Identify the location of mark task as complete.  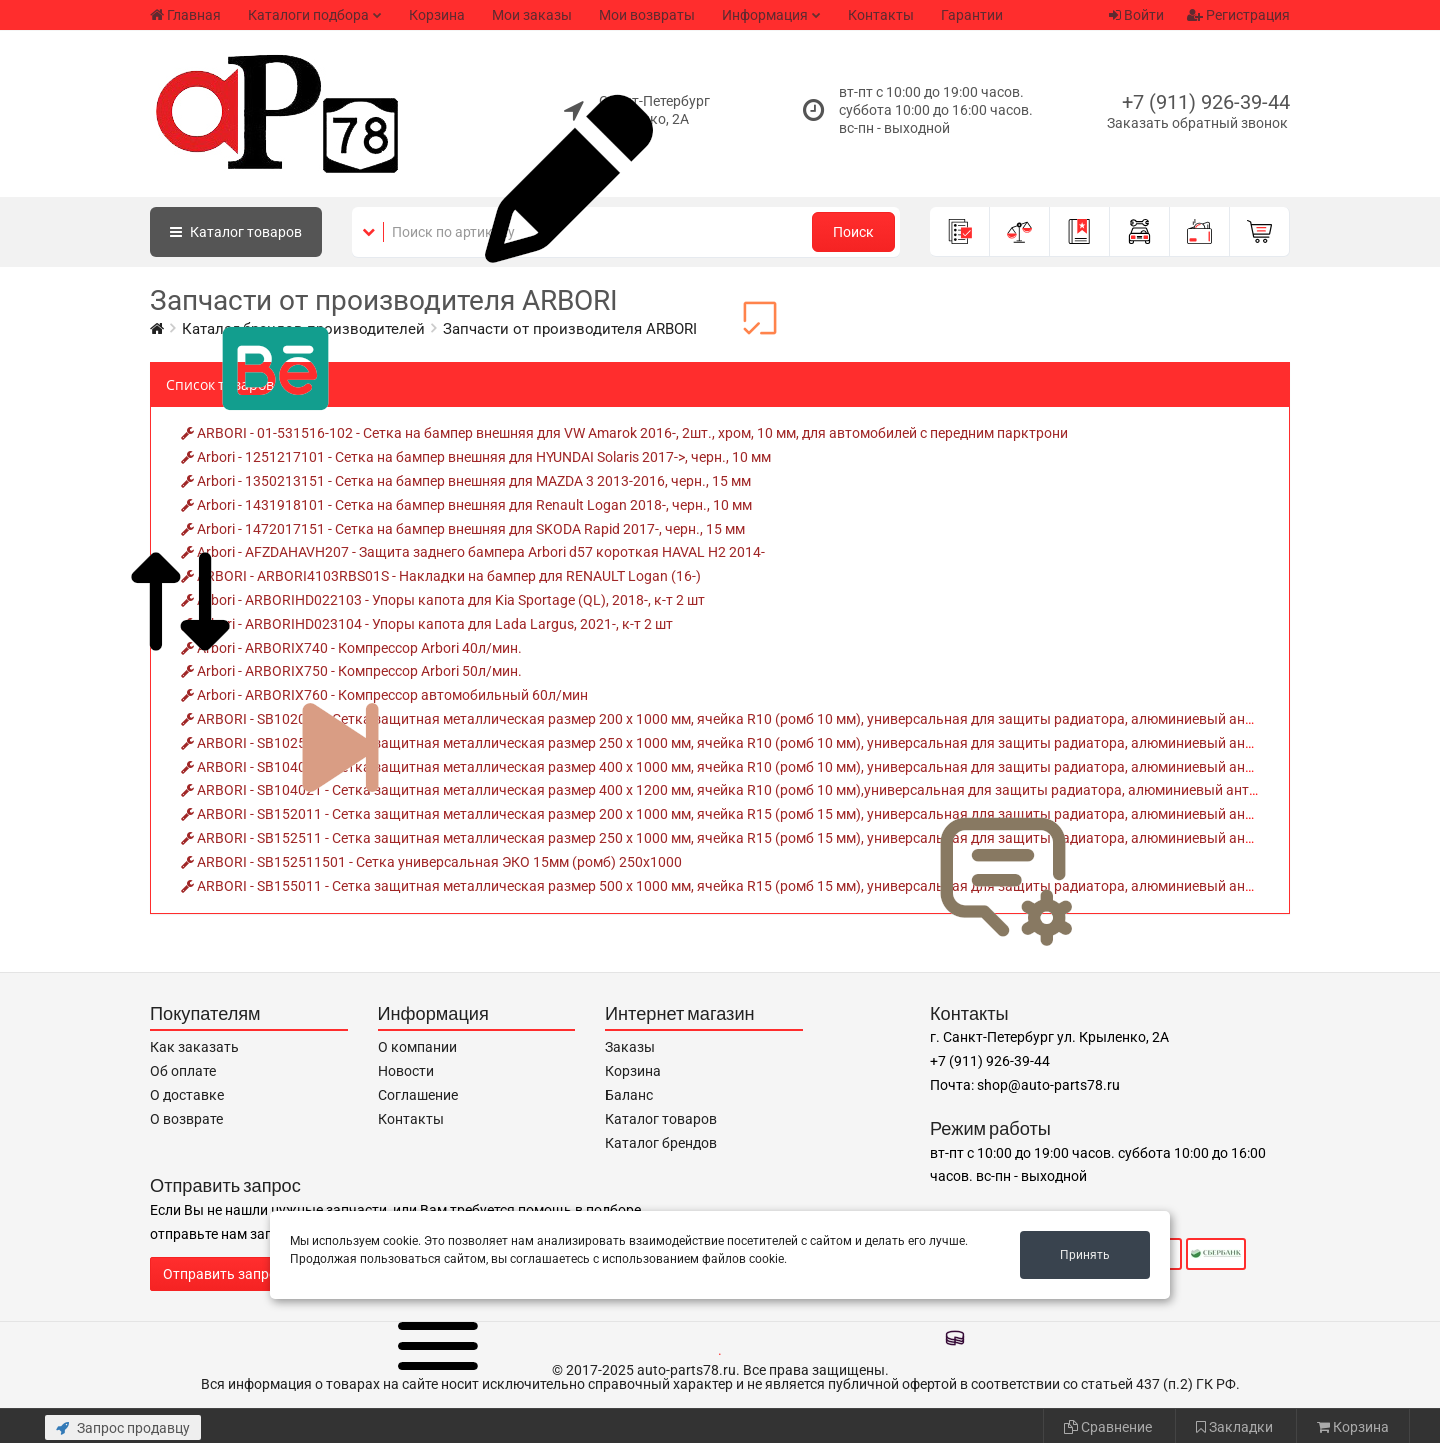
(760, 318).